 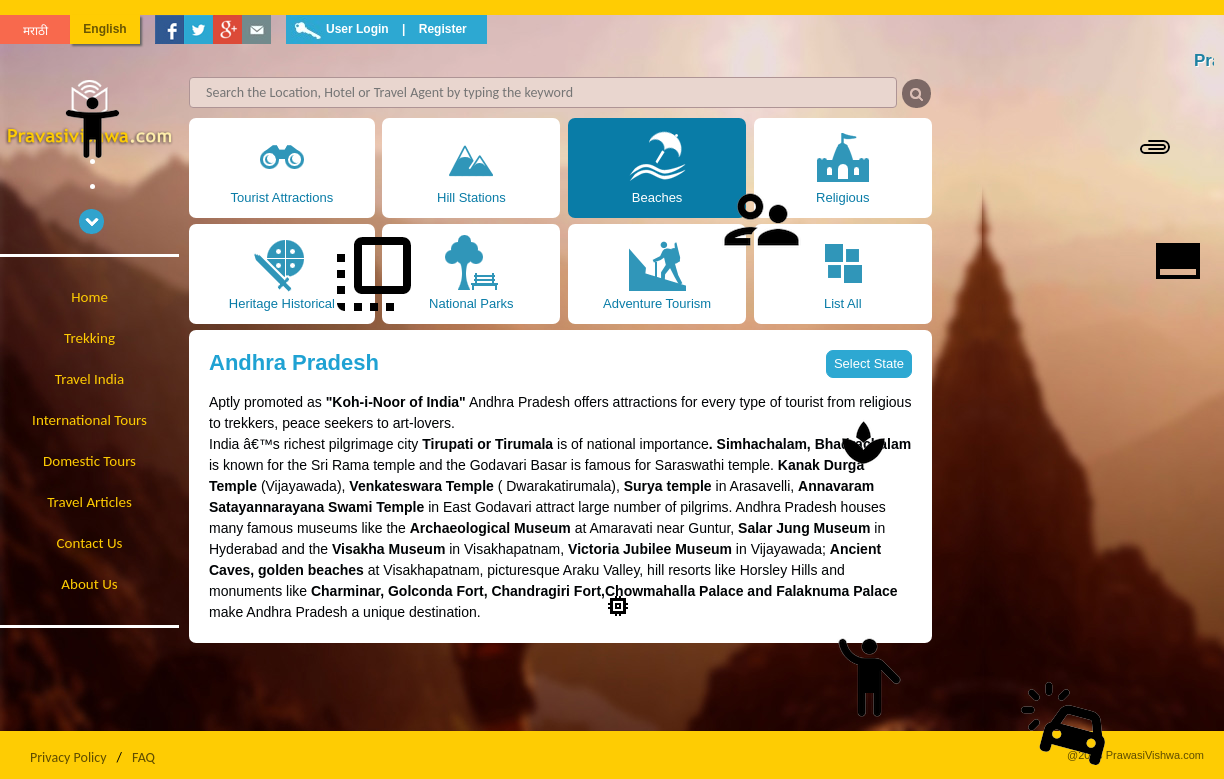 What do you see at coordinates (374, 274) in the screenshot?
I see `bring window to front` at bounding box center [374, 274].